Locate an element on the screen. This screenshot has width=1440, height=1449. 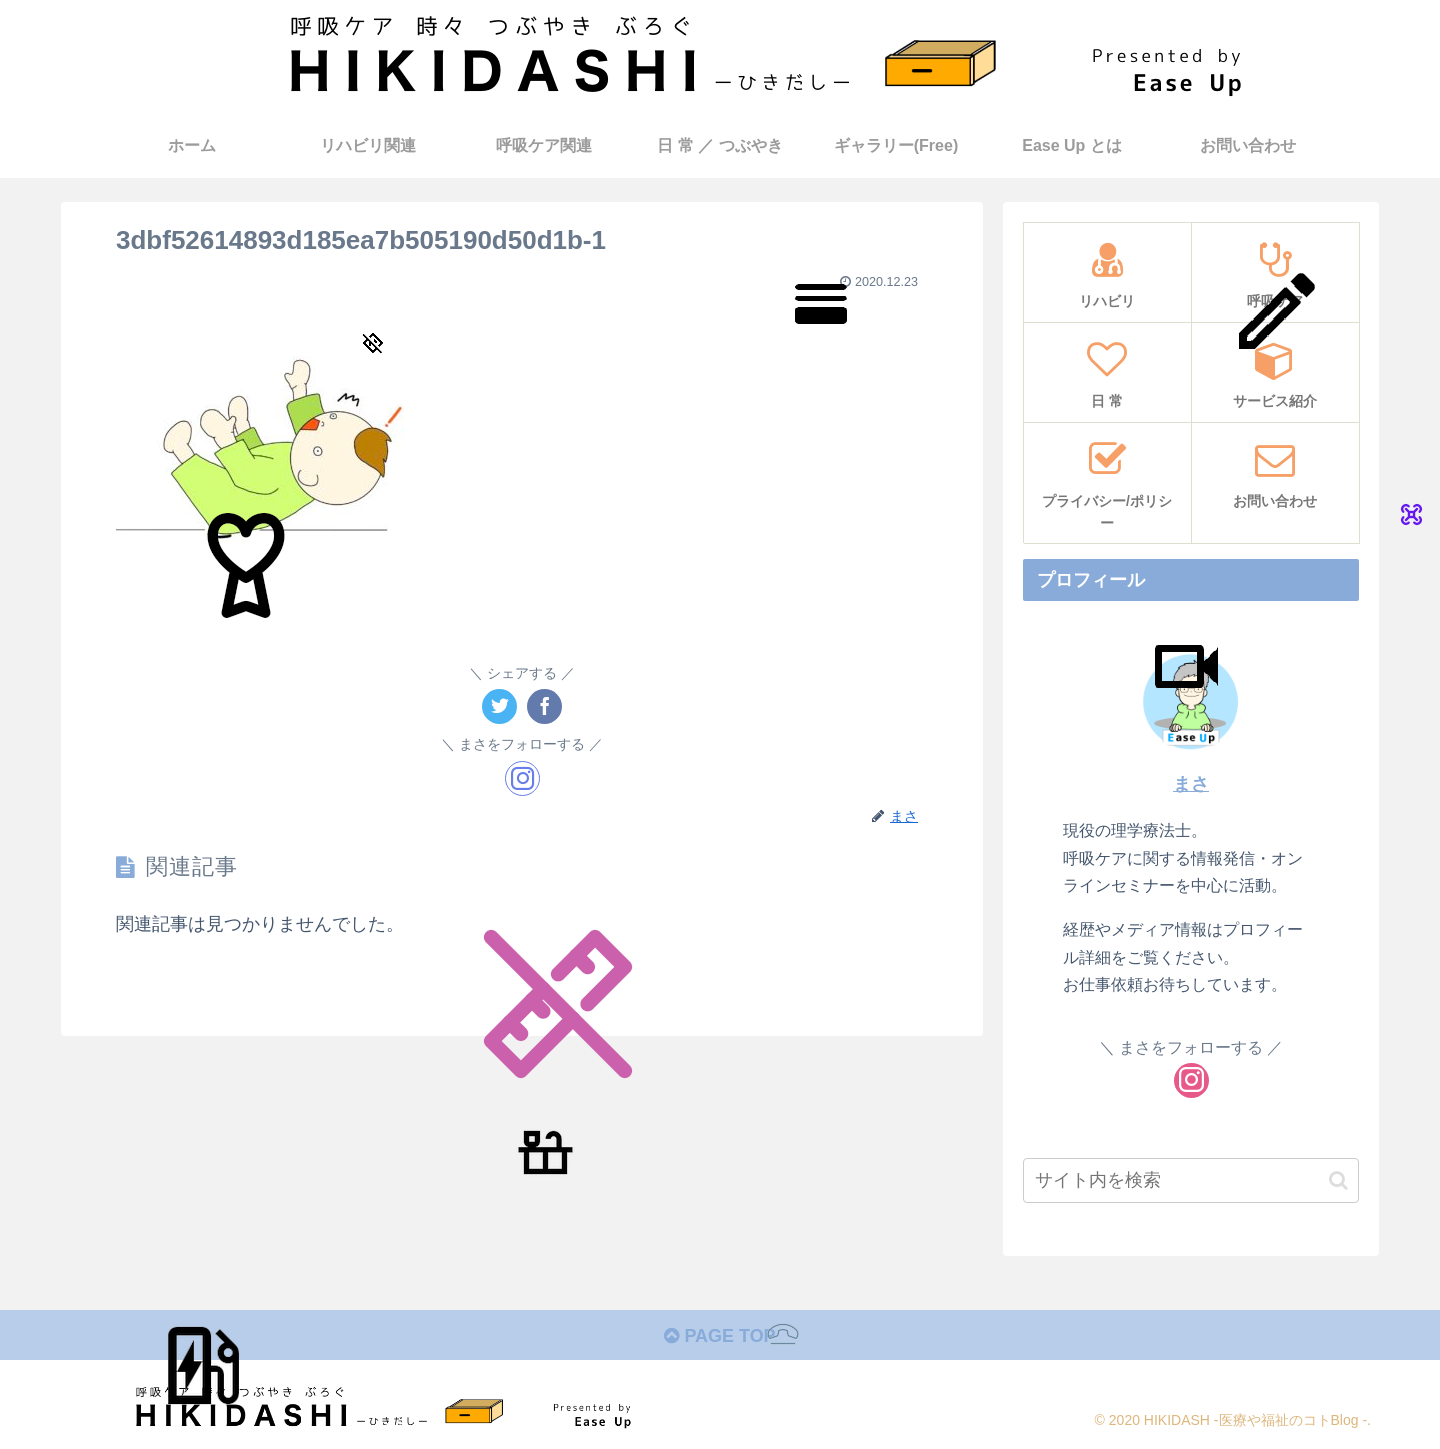
disable measurement tools is located at coordinates (558, 1004).